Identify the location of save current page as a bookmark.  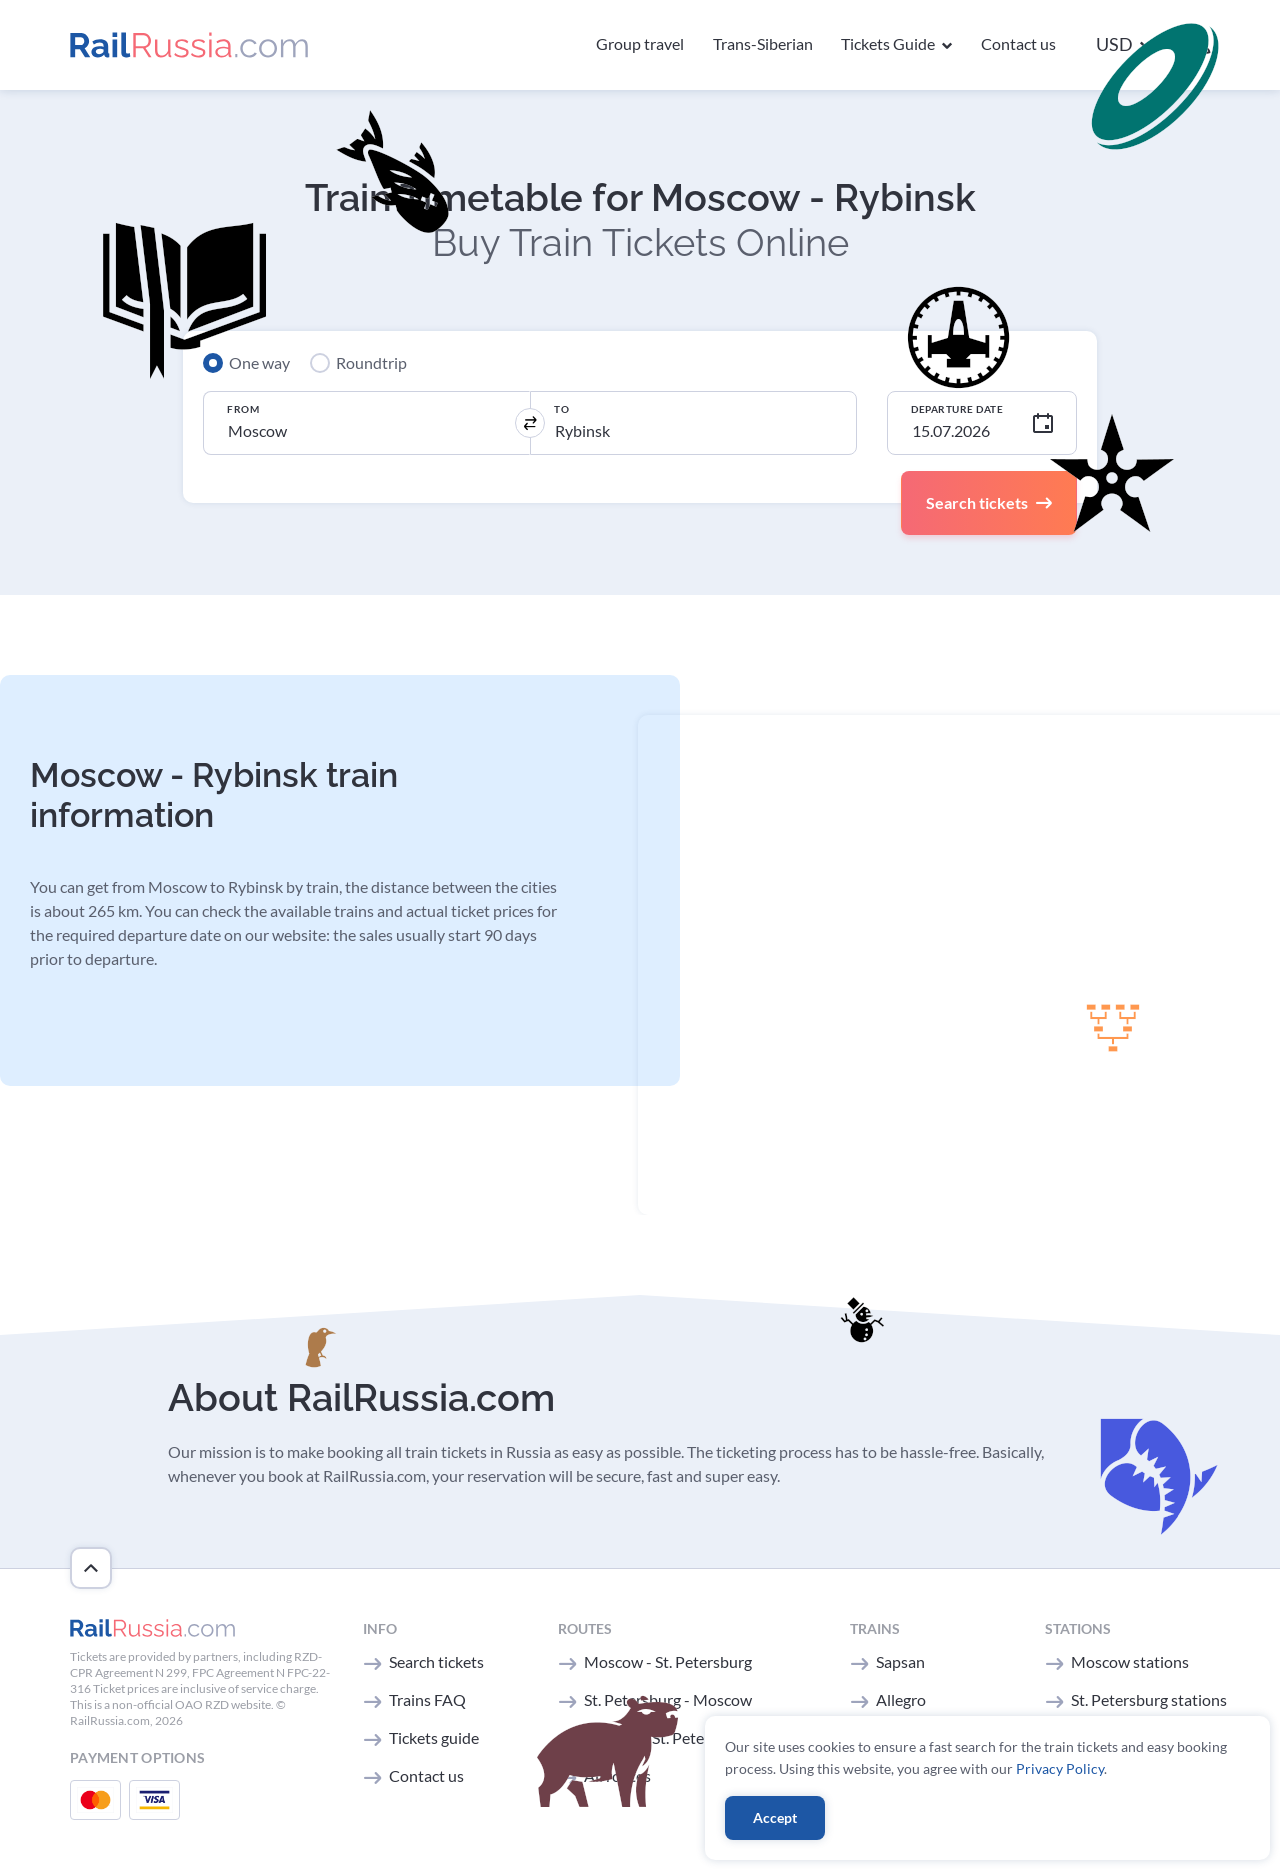
(184, 296).